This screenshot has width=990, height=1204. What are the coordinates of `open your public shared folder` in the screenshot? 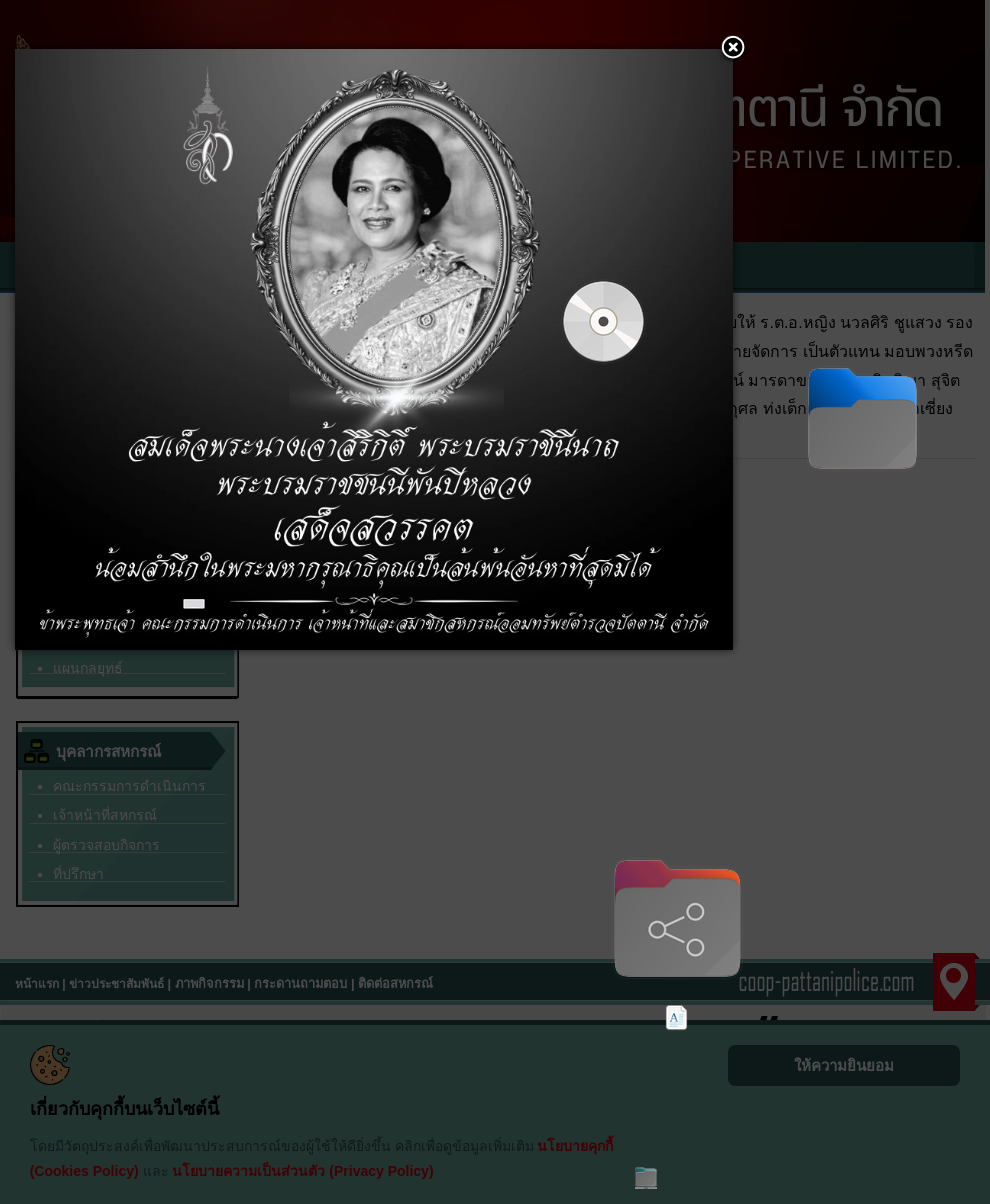 It's located at (677, 918).